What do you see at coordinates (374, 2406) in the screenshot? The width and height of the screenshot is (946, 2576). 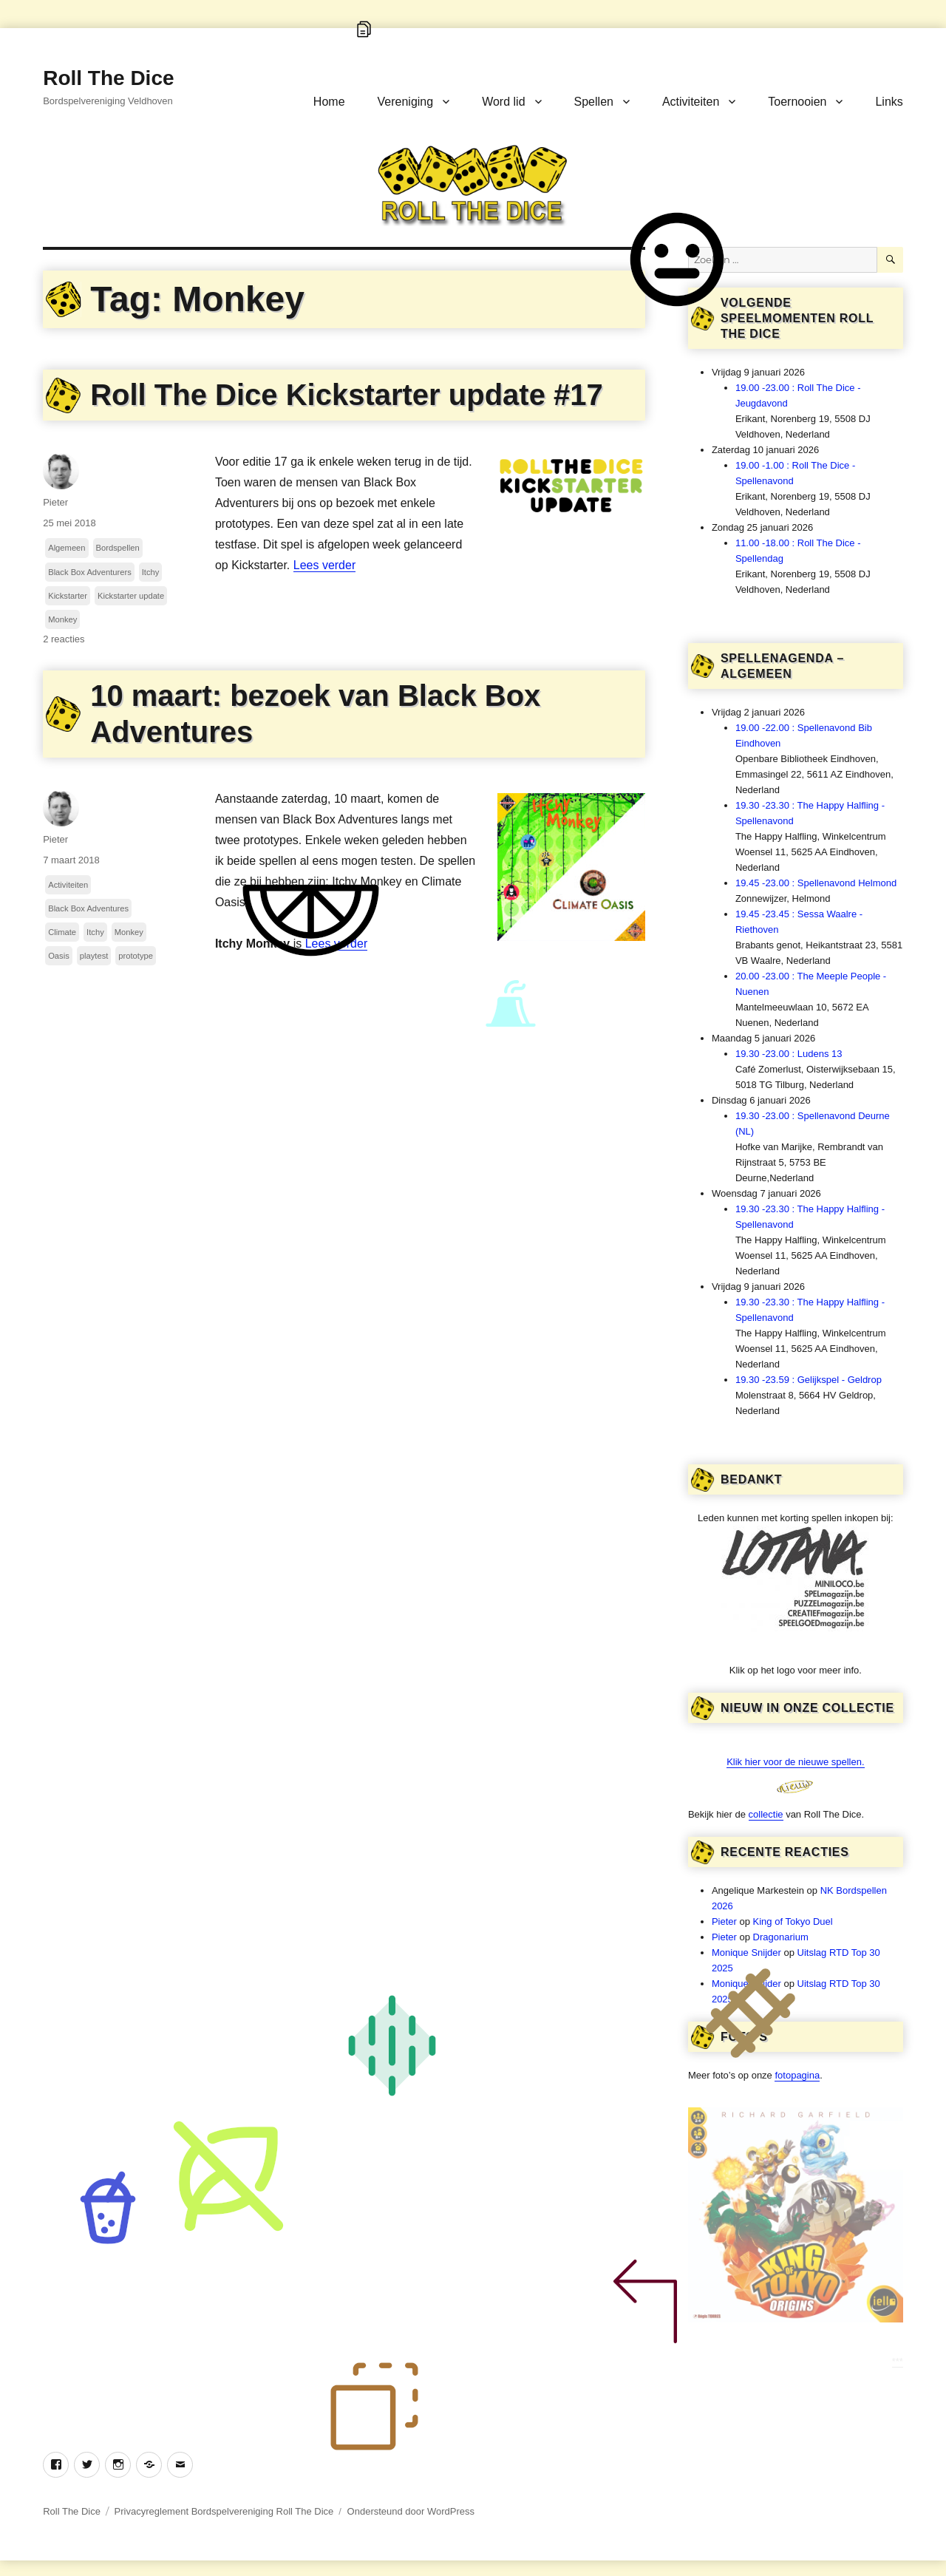 I see `send selected element to background layer` at bounding box center [374, 2406].